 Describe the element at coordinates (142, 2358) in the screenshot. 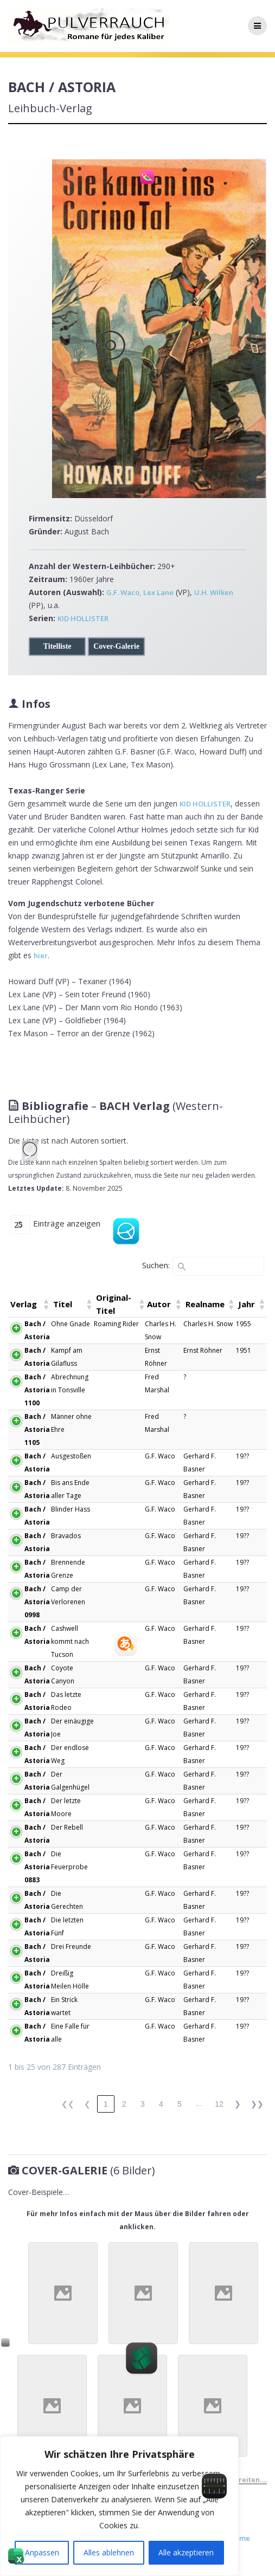

I see `open cachyos pi application` at that location.